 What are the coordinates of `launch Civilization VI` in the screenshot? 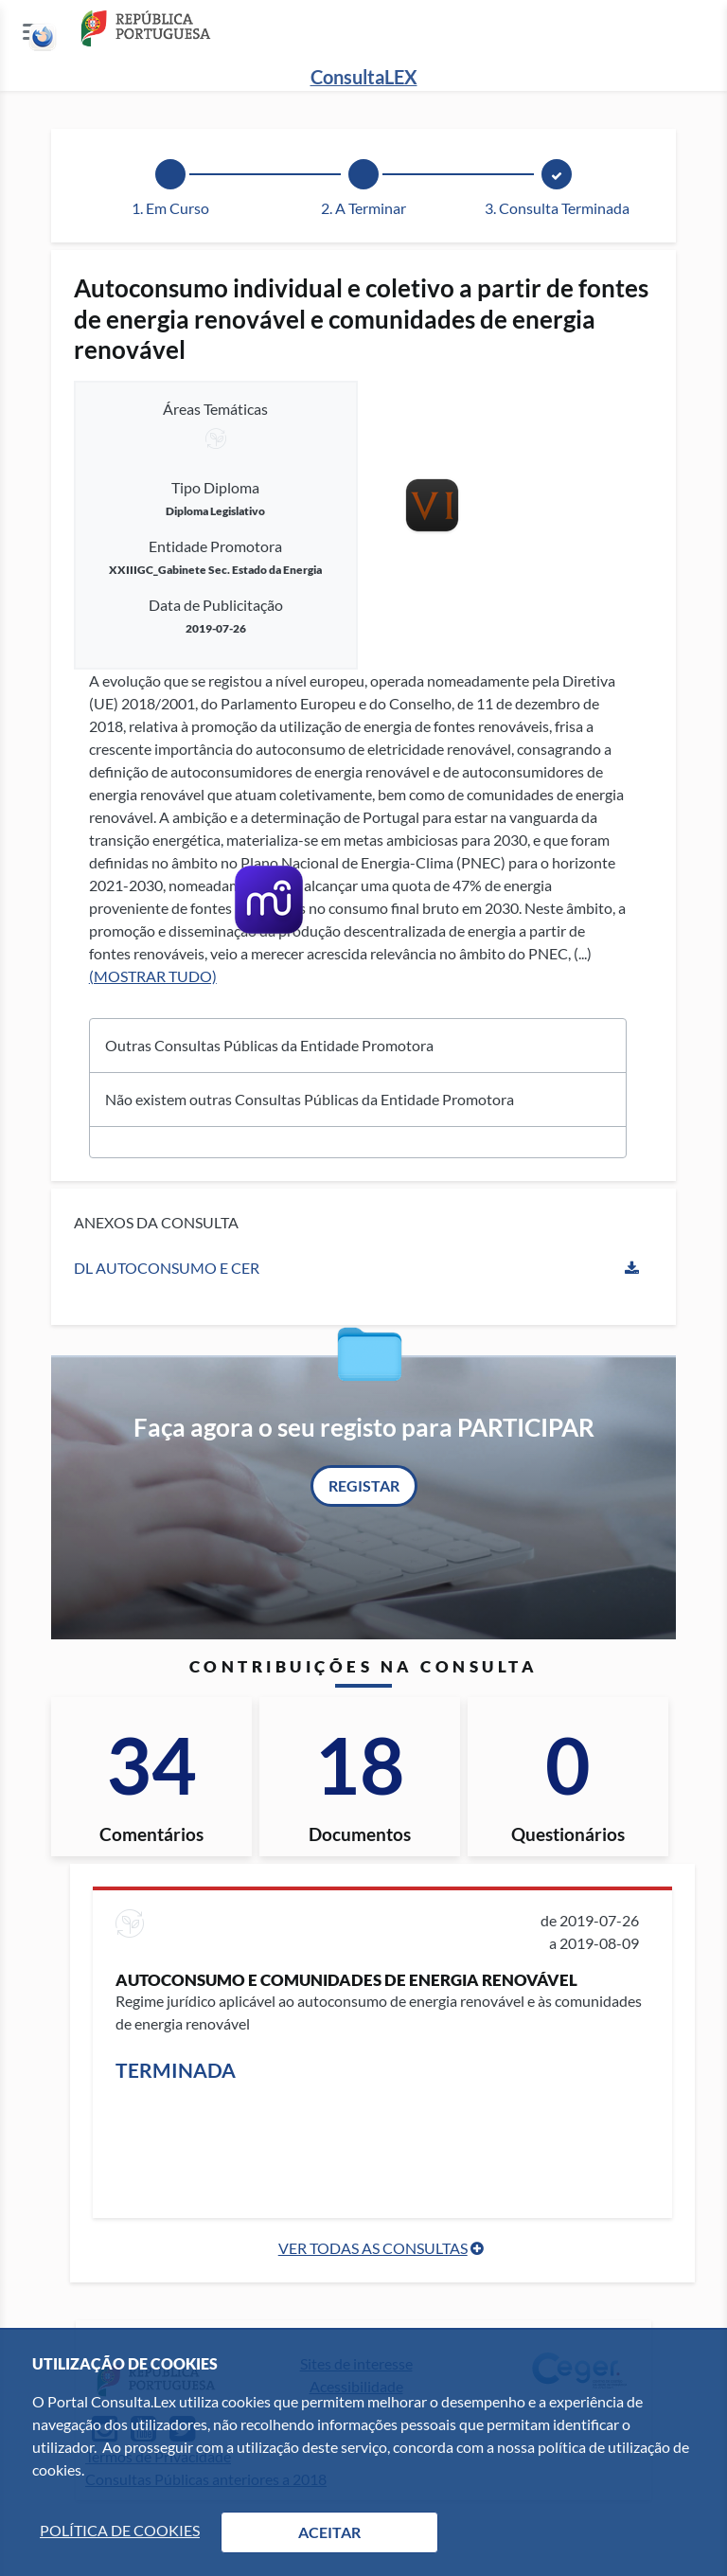 It's located at (432, 505).